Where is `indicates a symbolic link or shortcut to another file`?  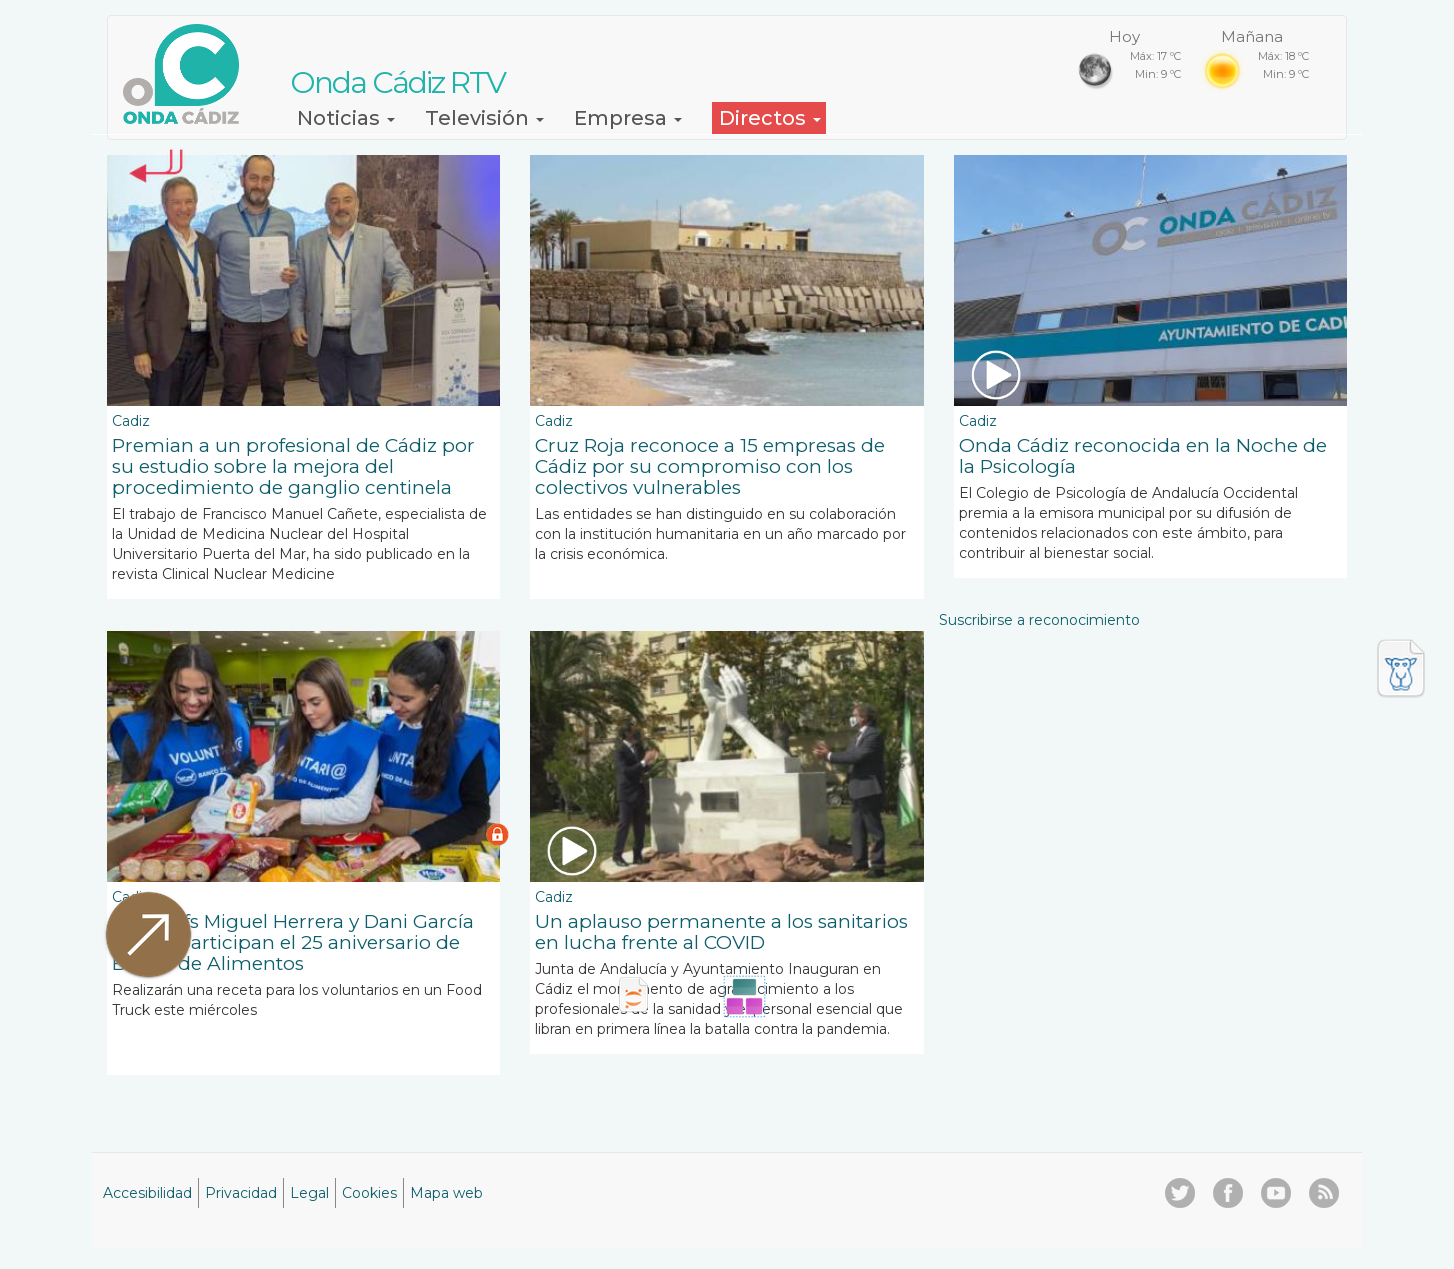
indicates a symbolic link or shortcut to another file is located at coordinates (148, 934).